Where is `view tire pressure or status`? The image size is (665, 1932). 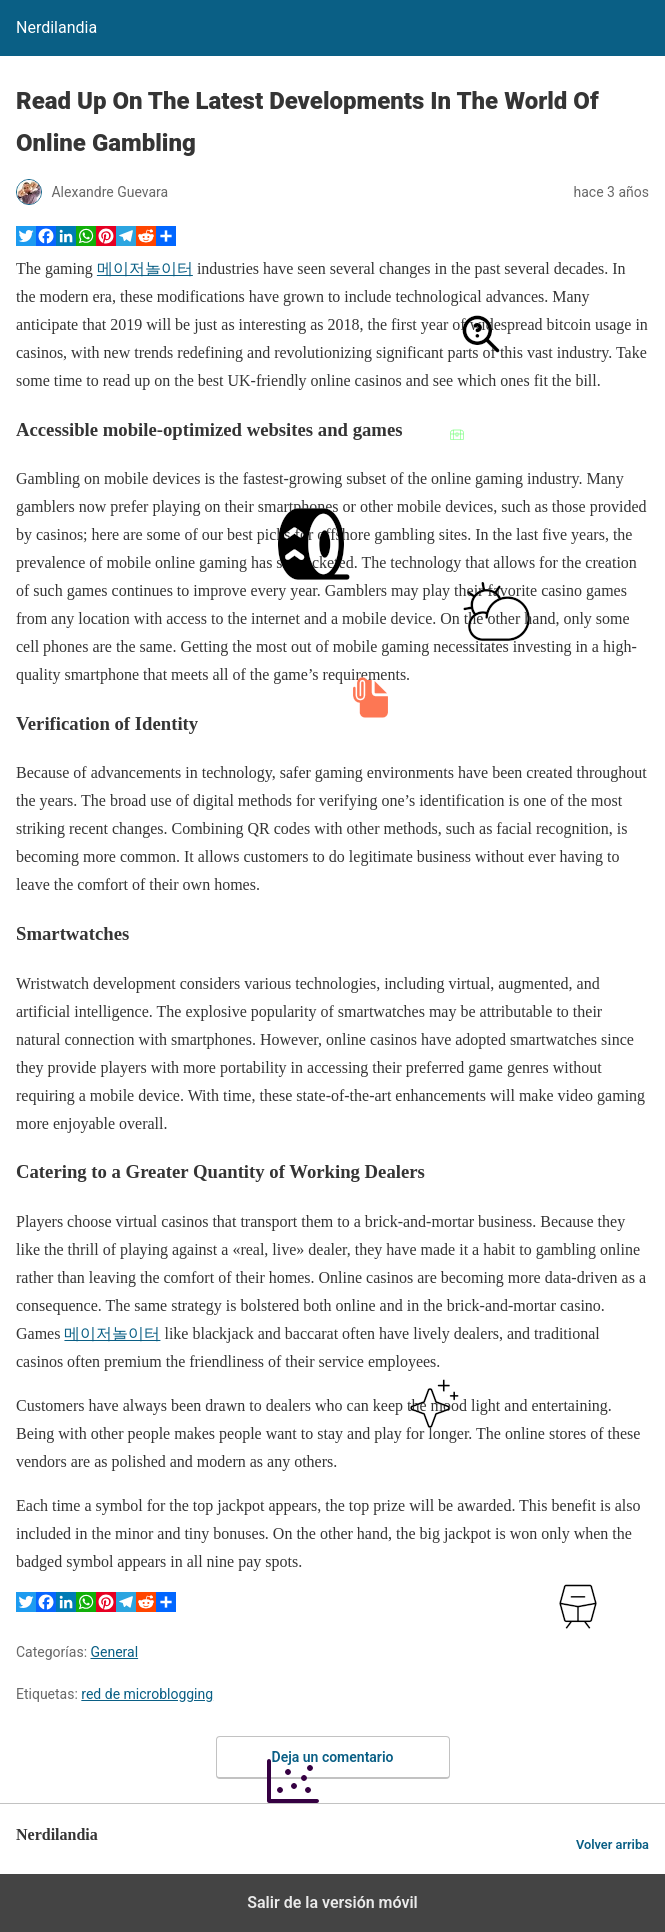
view tire pressure or status is located at coordinates (311, 544).